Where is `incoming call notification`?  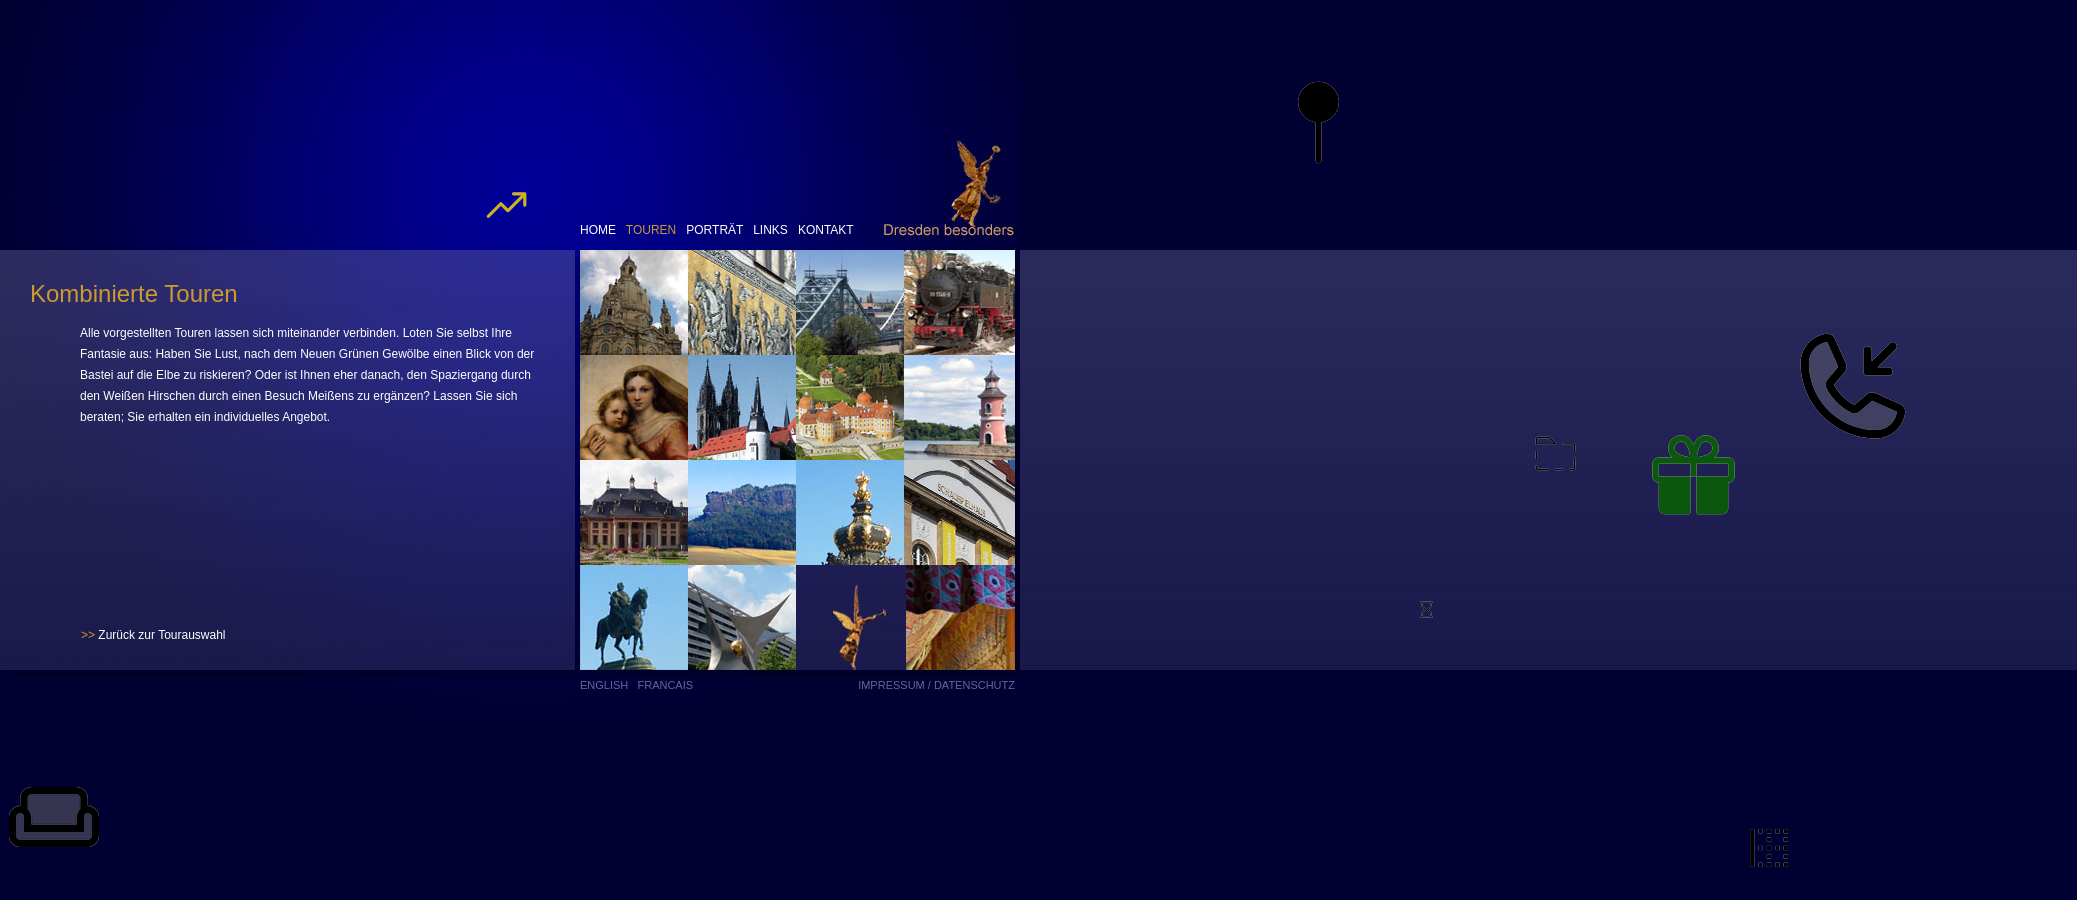
incoming call notification is located at coordinates (1855, 384).